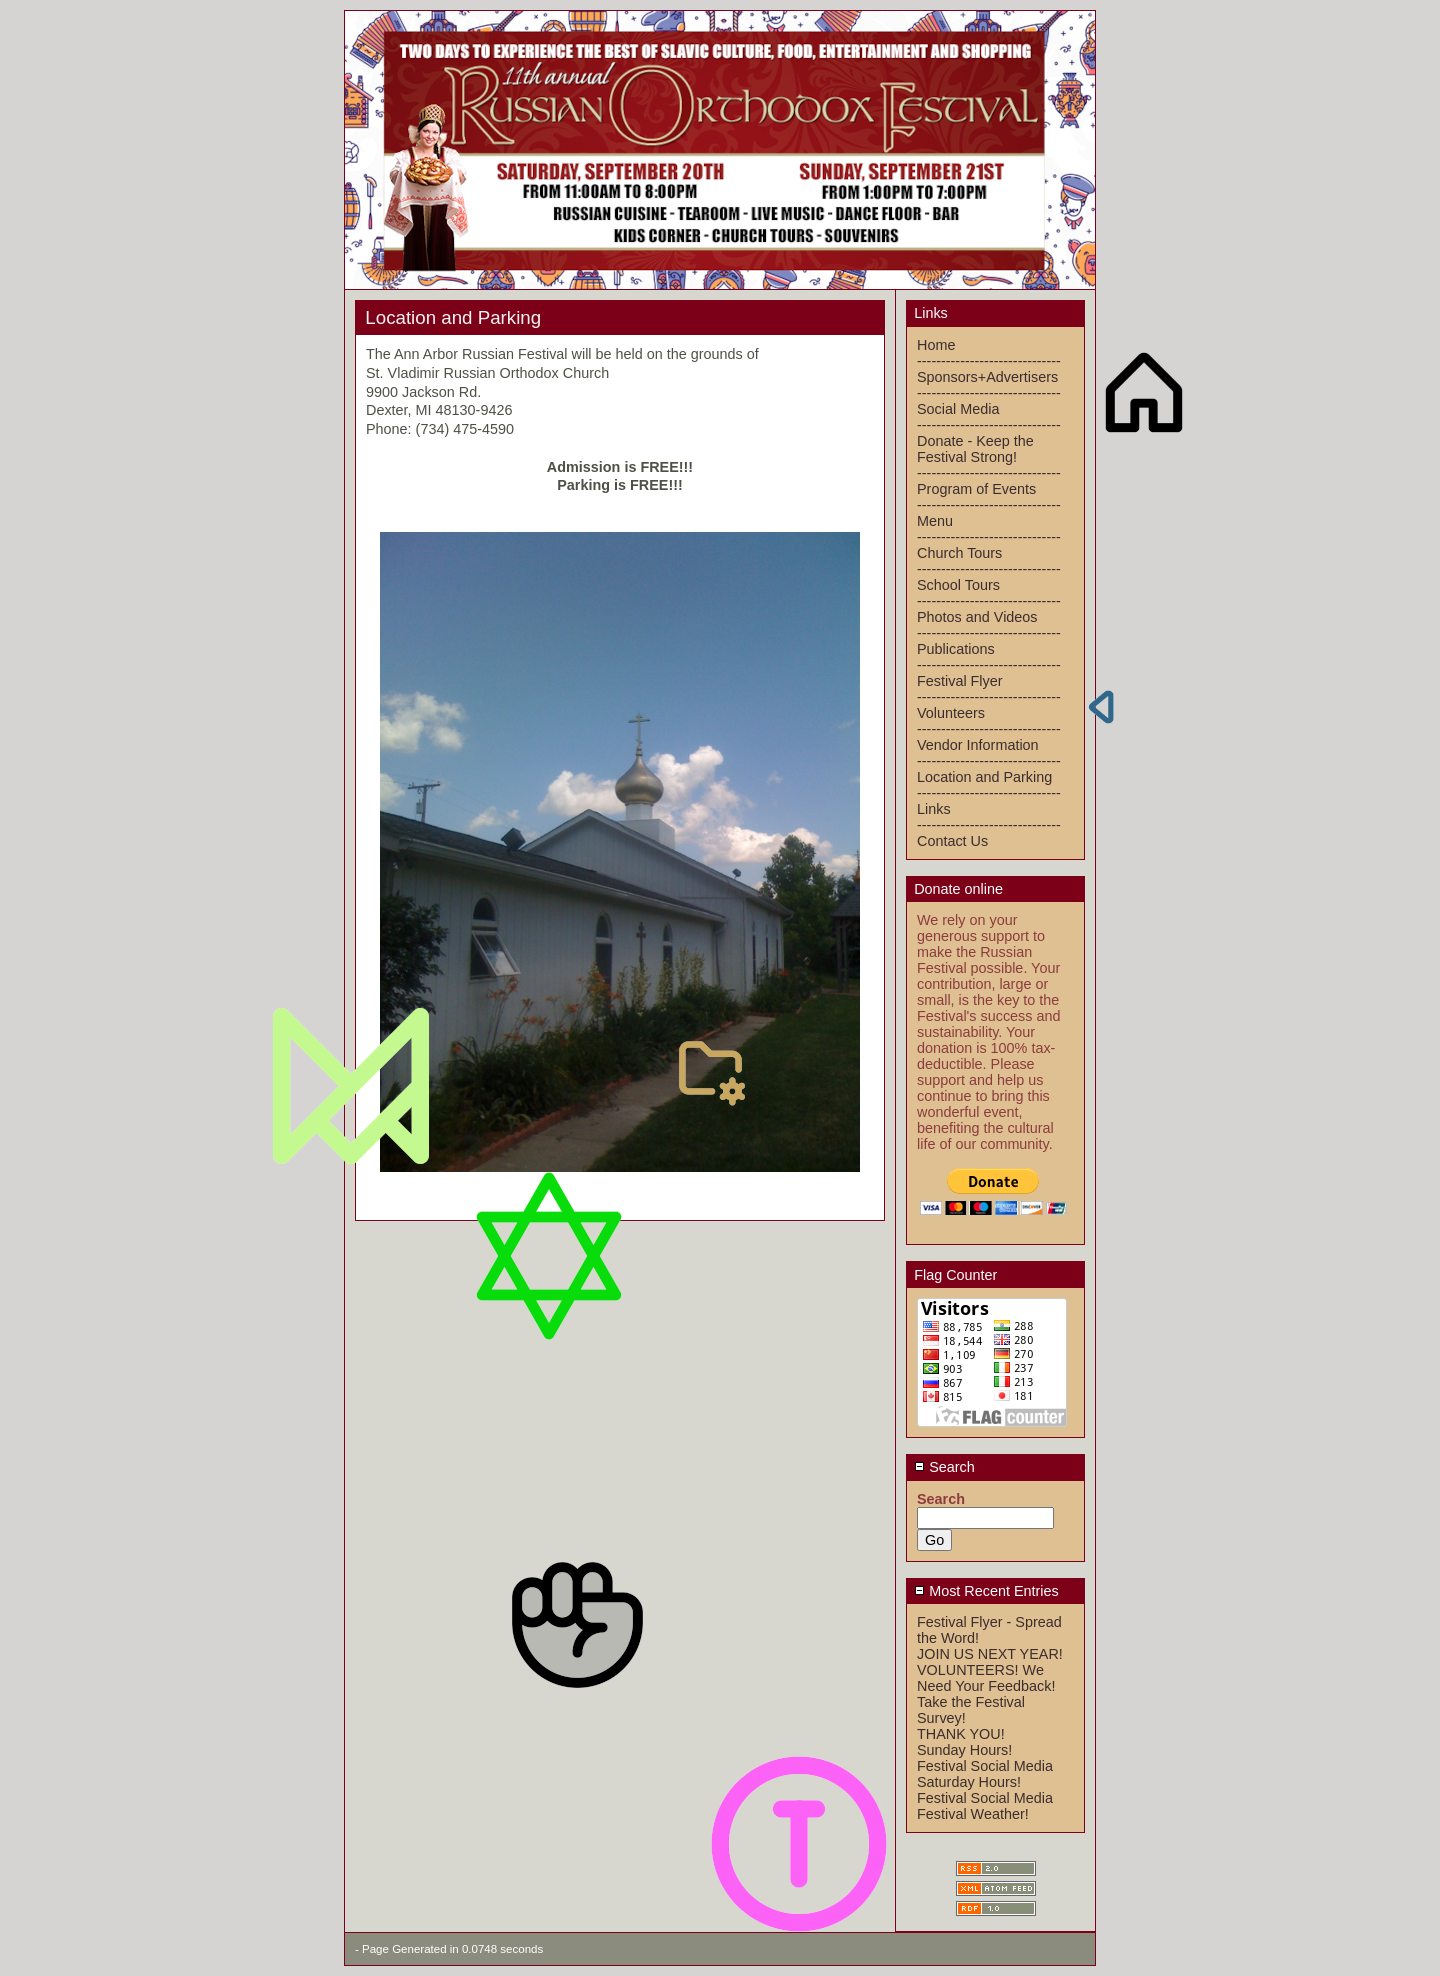 Image resolution: width=1440 pixels, height=1976 pixels. Describe the element at coordinates (1104, 707) in the screenshot. I see `go back to the previous screen` at that location.